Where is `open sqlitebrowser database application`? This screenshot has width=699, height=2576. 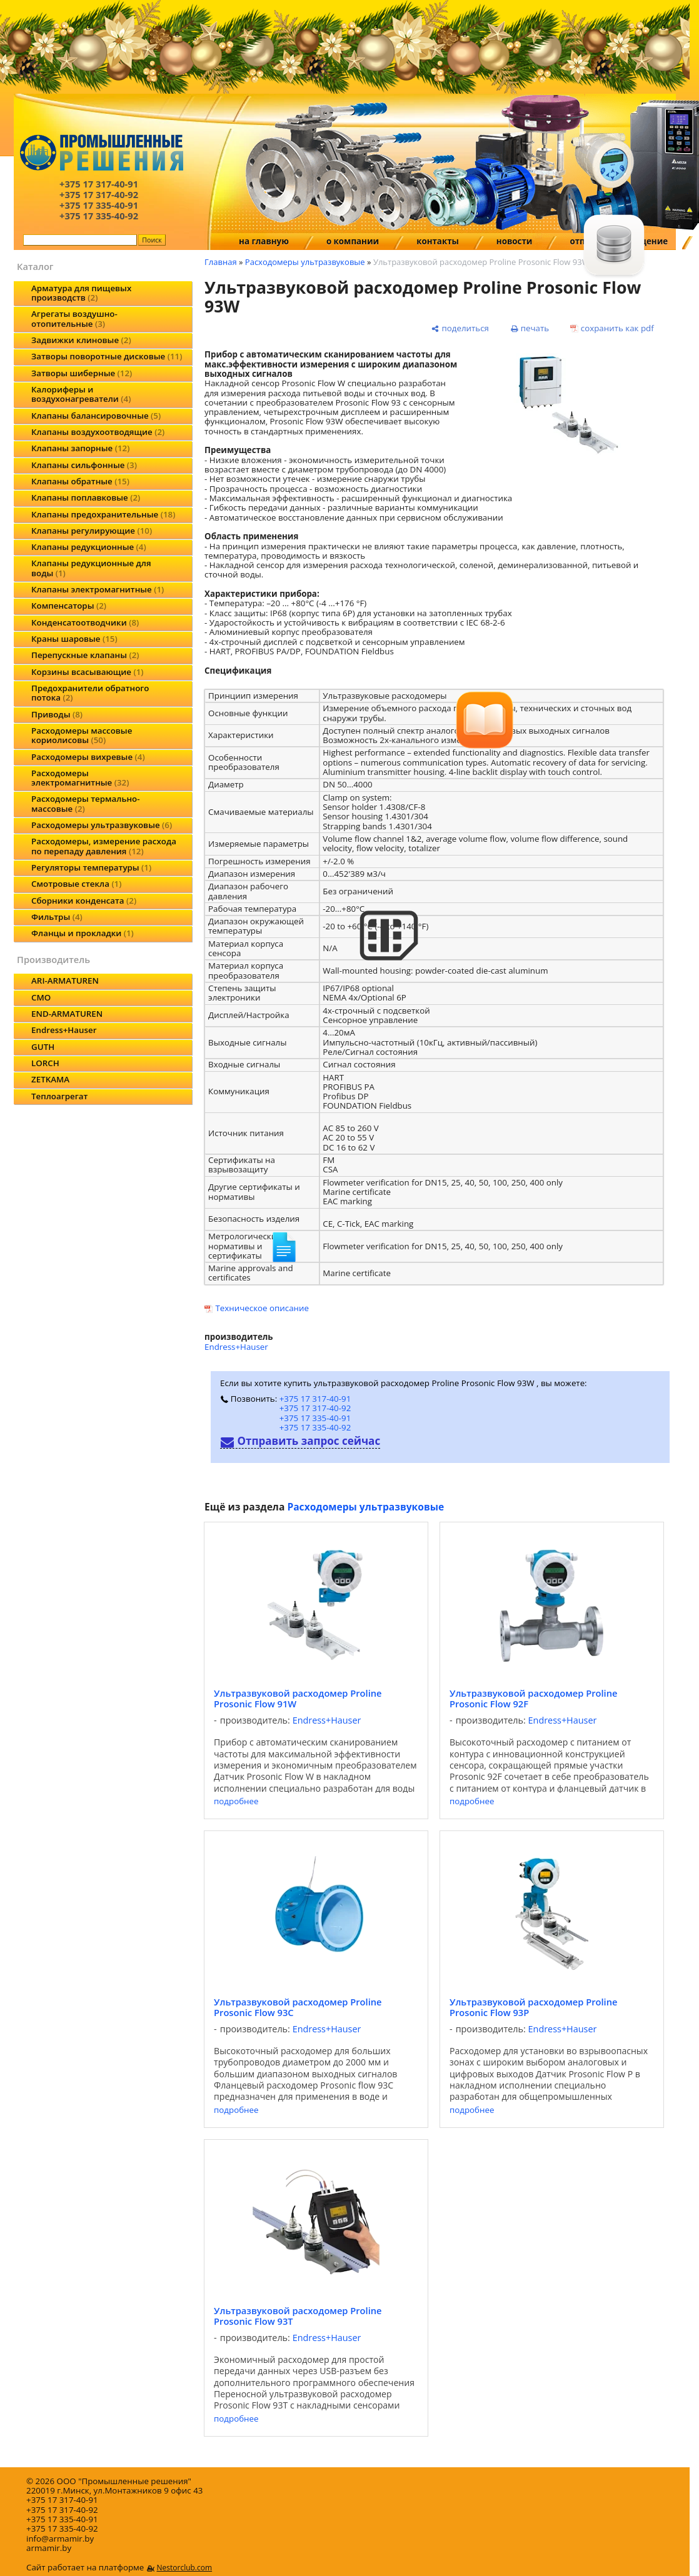 open sqlitebrowser database application is located at coordinates (614, 245).